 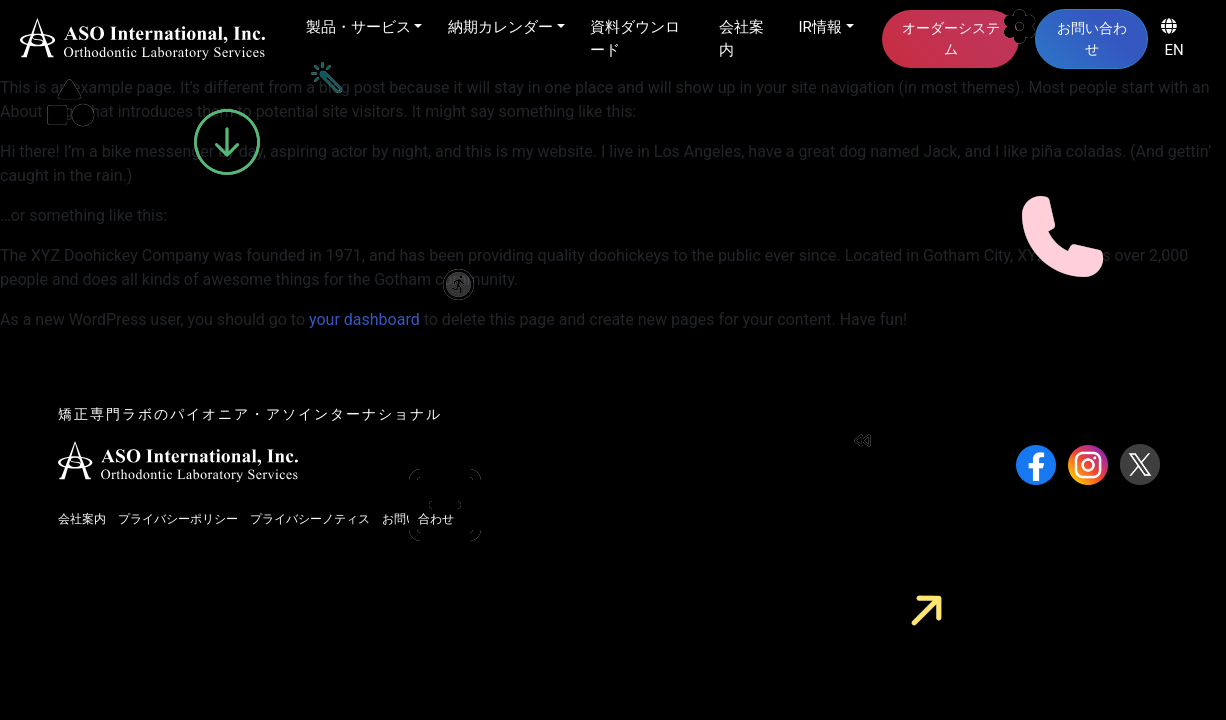 I want to click on rewind or skip backward in media playback, so click(x=863, y=440).